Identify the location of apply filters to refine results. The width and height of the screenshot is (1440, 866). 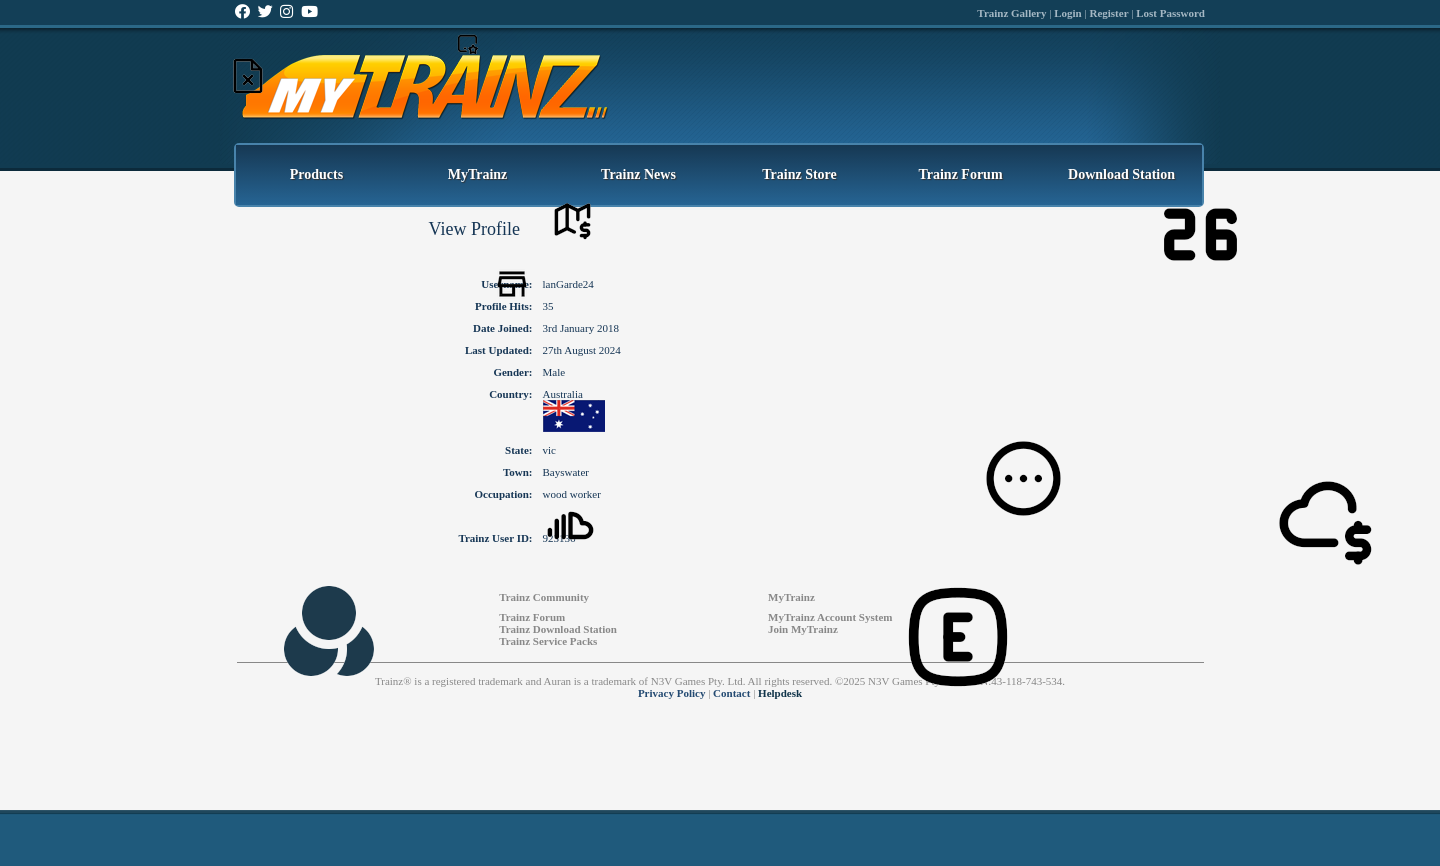
(329, 631).